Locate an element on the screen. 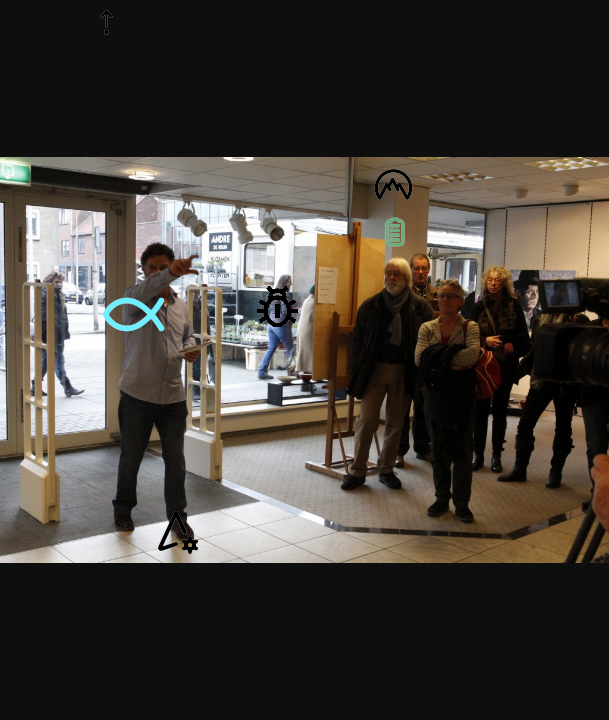 Image resolution: width=609 pixels, height=720 pixels. indicates christian or faith-based content is located at coordinates (133, 314).